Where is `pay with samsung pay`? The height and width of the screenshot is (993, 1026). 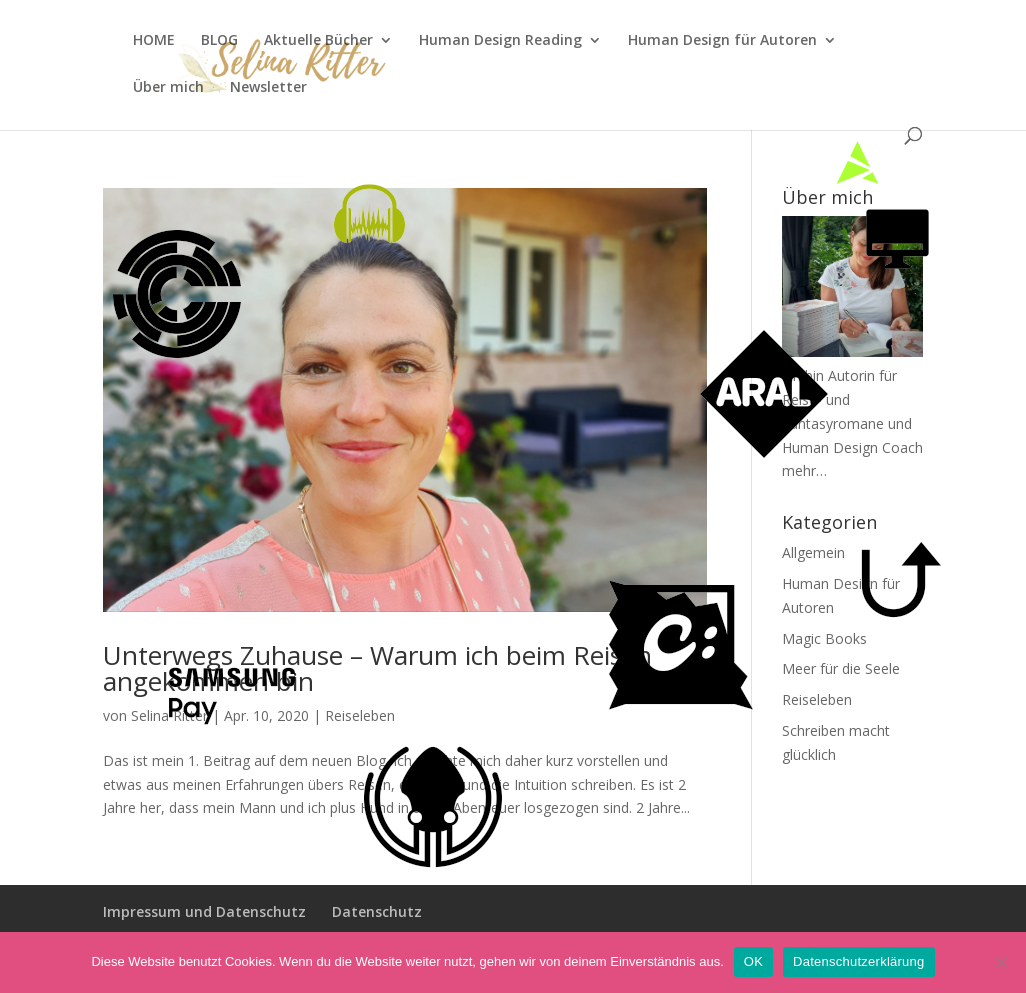
pay with samsung pay is located at coordinates (232, 696).